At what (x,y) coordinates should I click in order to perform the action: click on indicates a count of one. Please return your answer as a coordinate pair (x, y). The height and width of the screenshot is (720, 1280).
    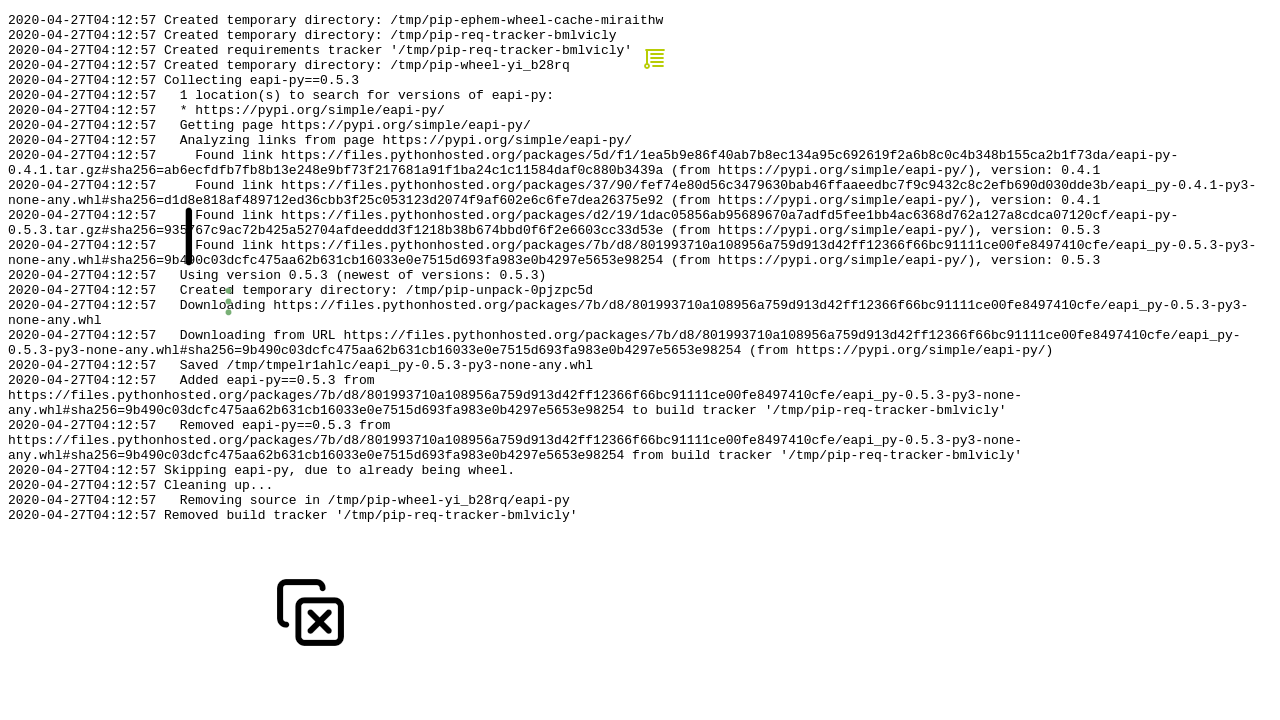
    Looking at the image, I should click on (214, 236).